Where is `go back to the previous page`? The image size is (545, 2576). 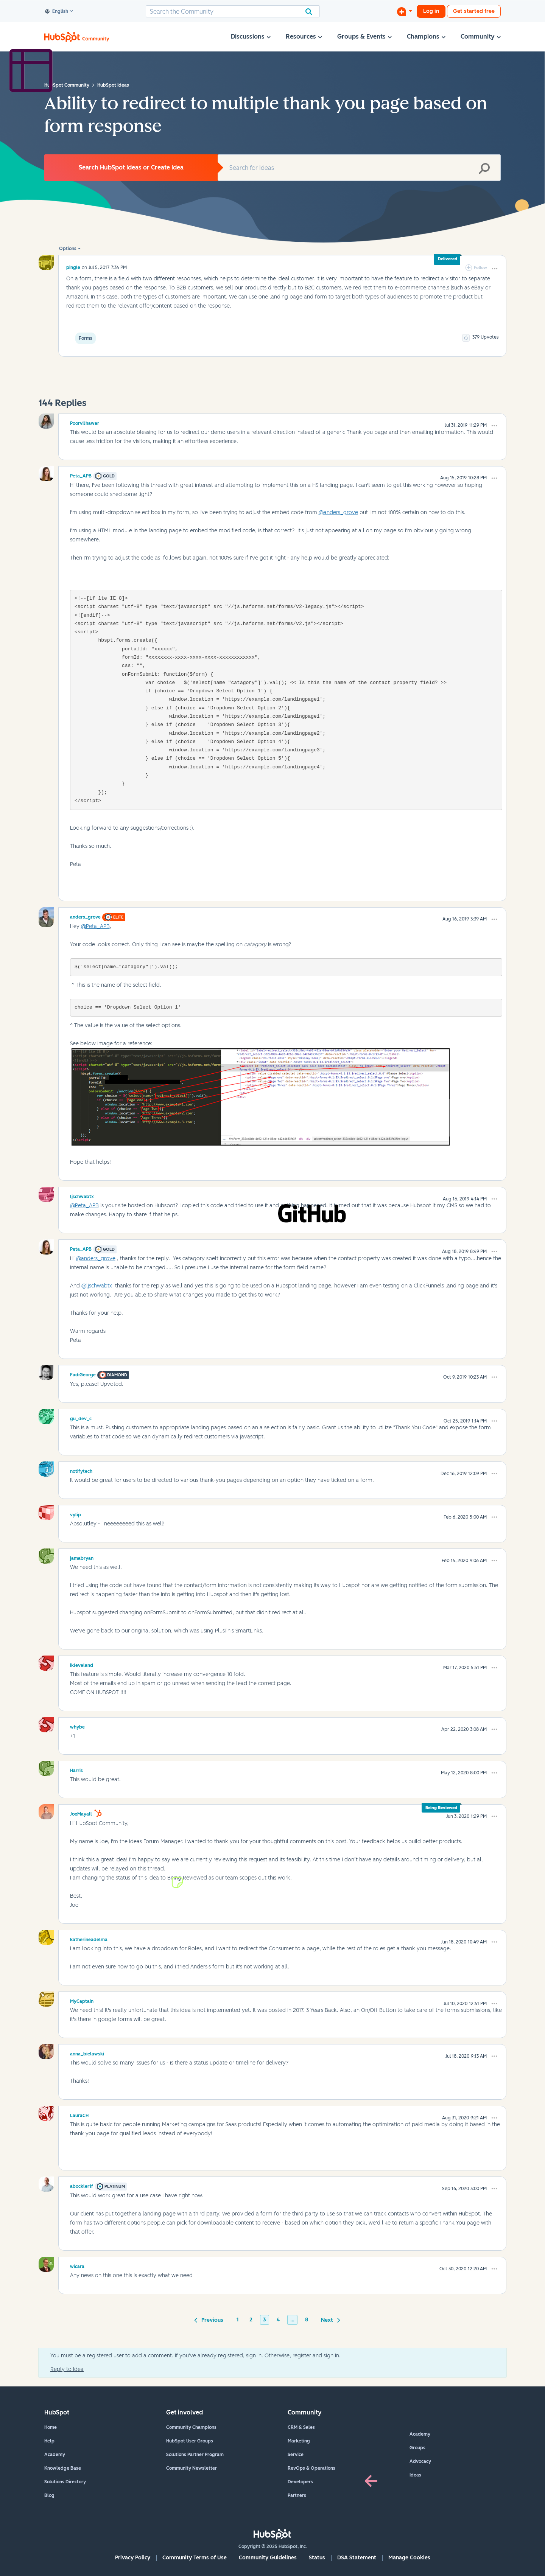
go back to the previous page is located at coordinates (371, 2481).